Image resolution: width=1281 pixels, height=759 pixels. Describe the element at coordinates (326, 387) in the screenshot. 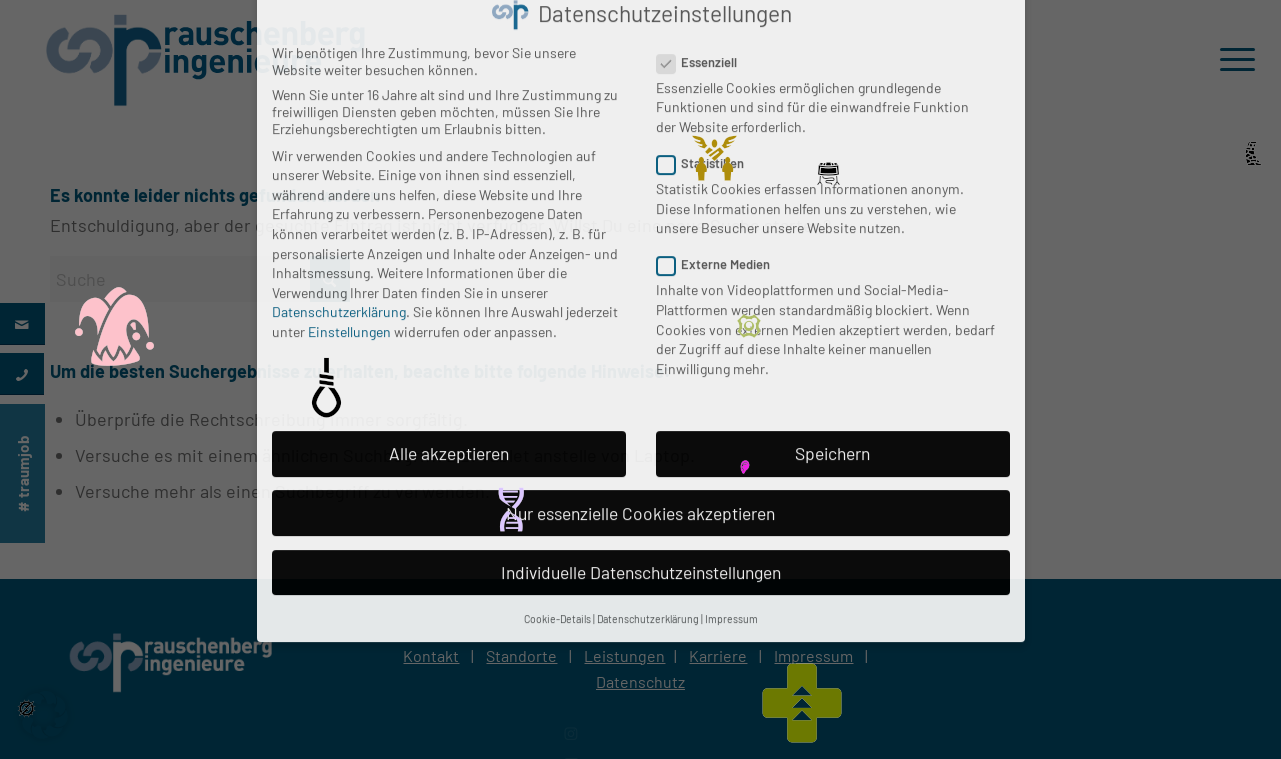

I see `indicates a knot or rope-tying feature` at that location.